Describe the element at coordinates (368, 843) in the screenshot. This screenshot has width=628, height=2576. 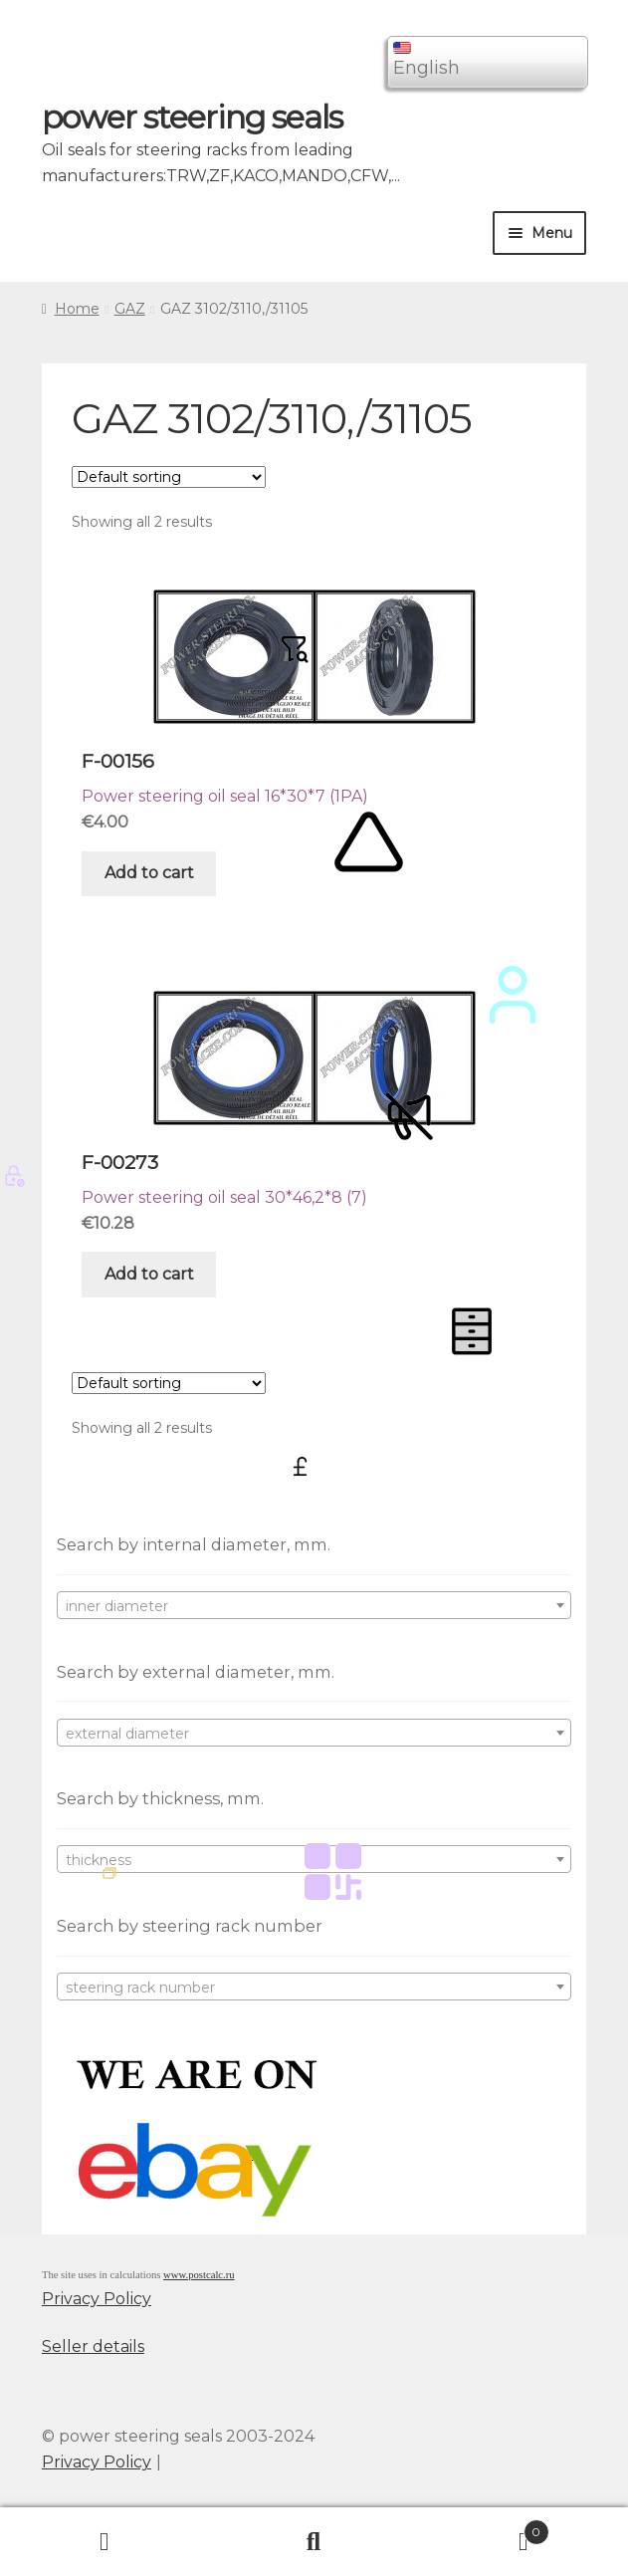
I see `warning or alert indicator` at that location.